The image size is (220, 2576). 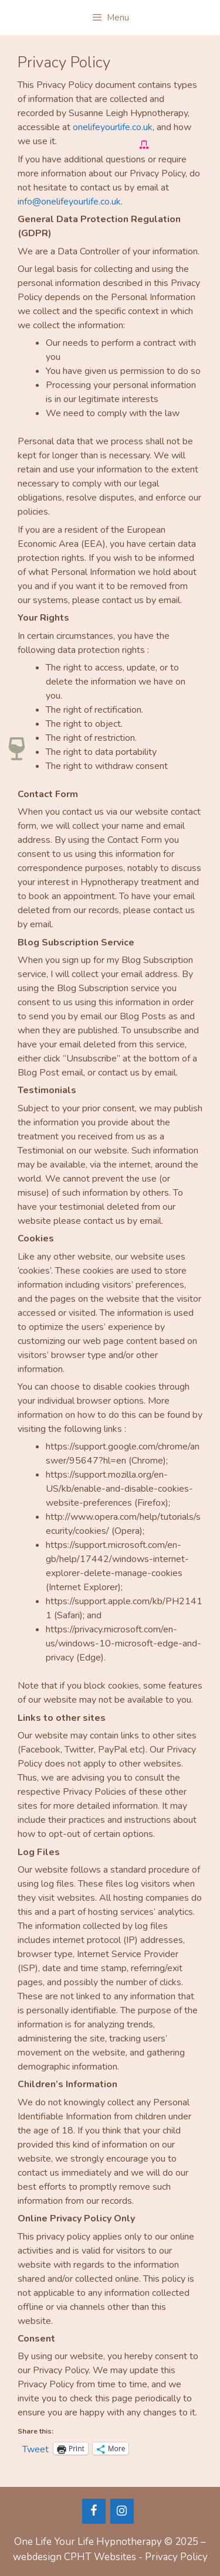 I want to click on indicates a full drink or beverage status, so click(x=16, y=748).